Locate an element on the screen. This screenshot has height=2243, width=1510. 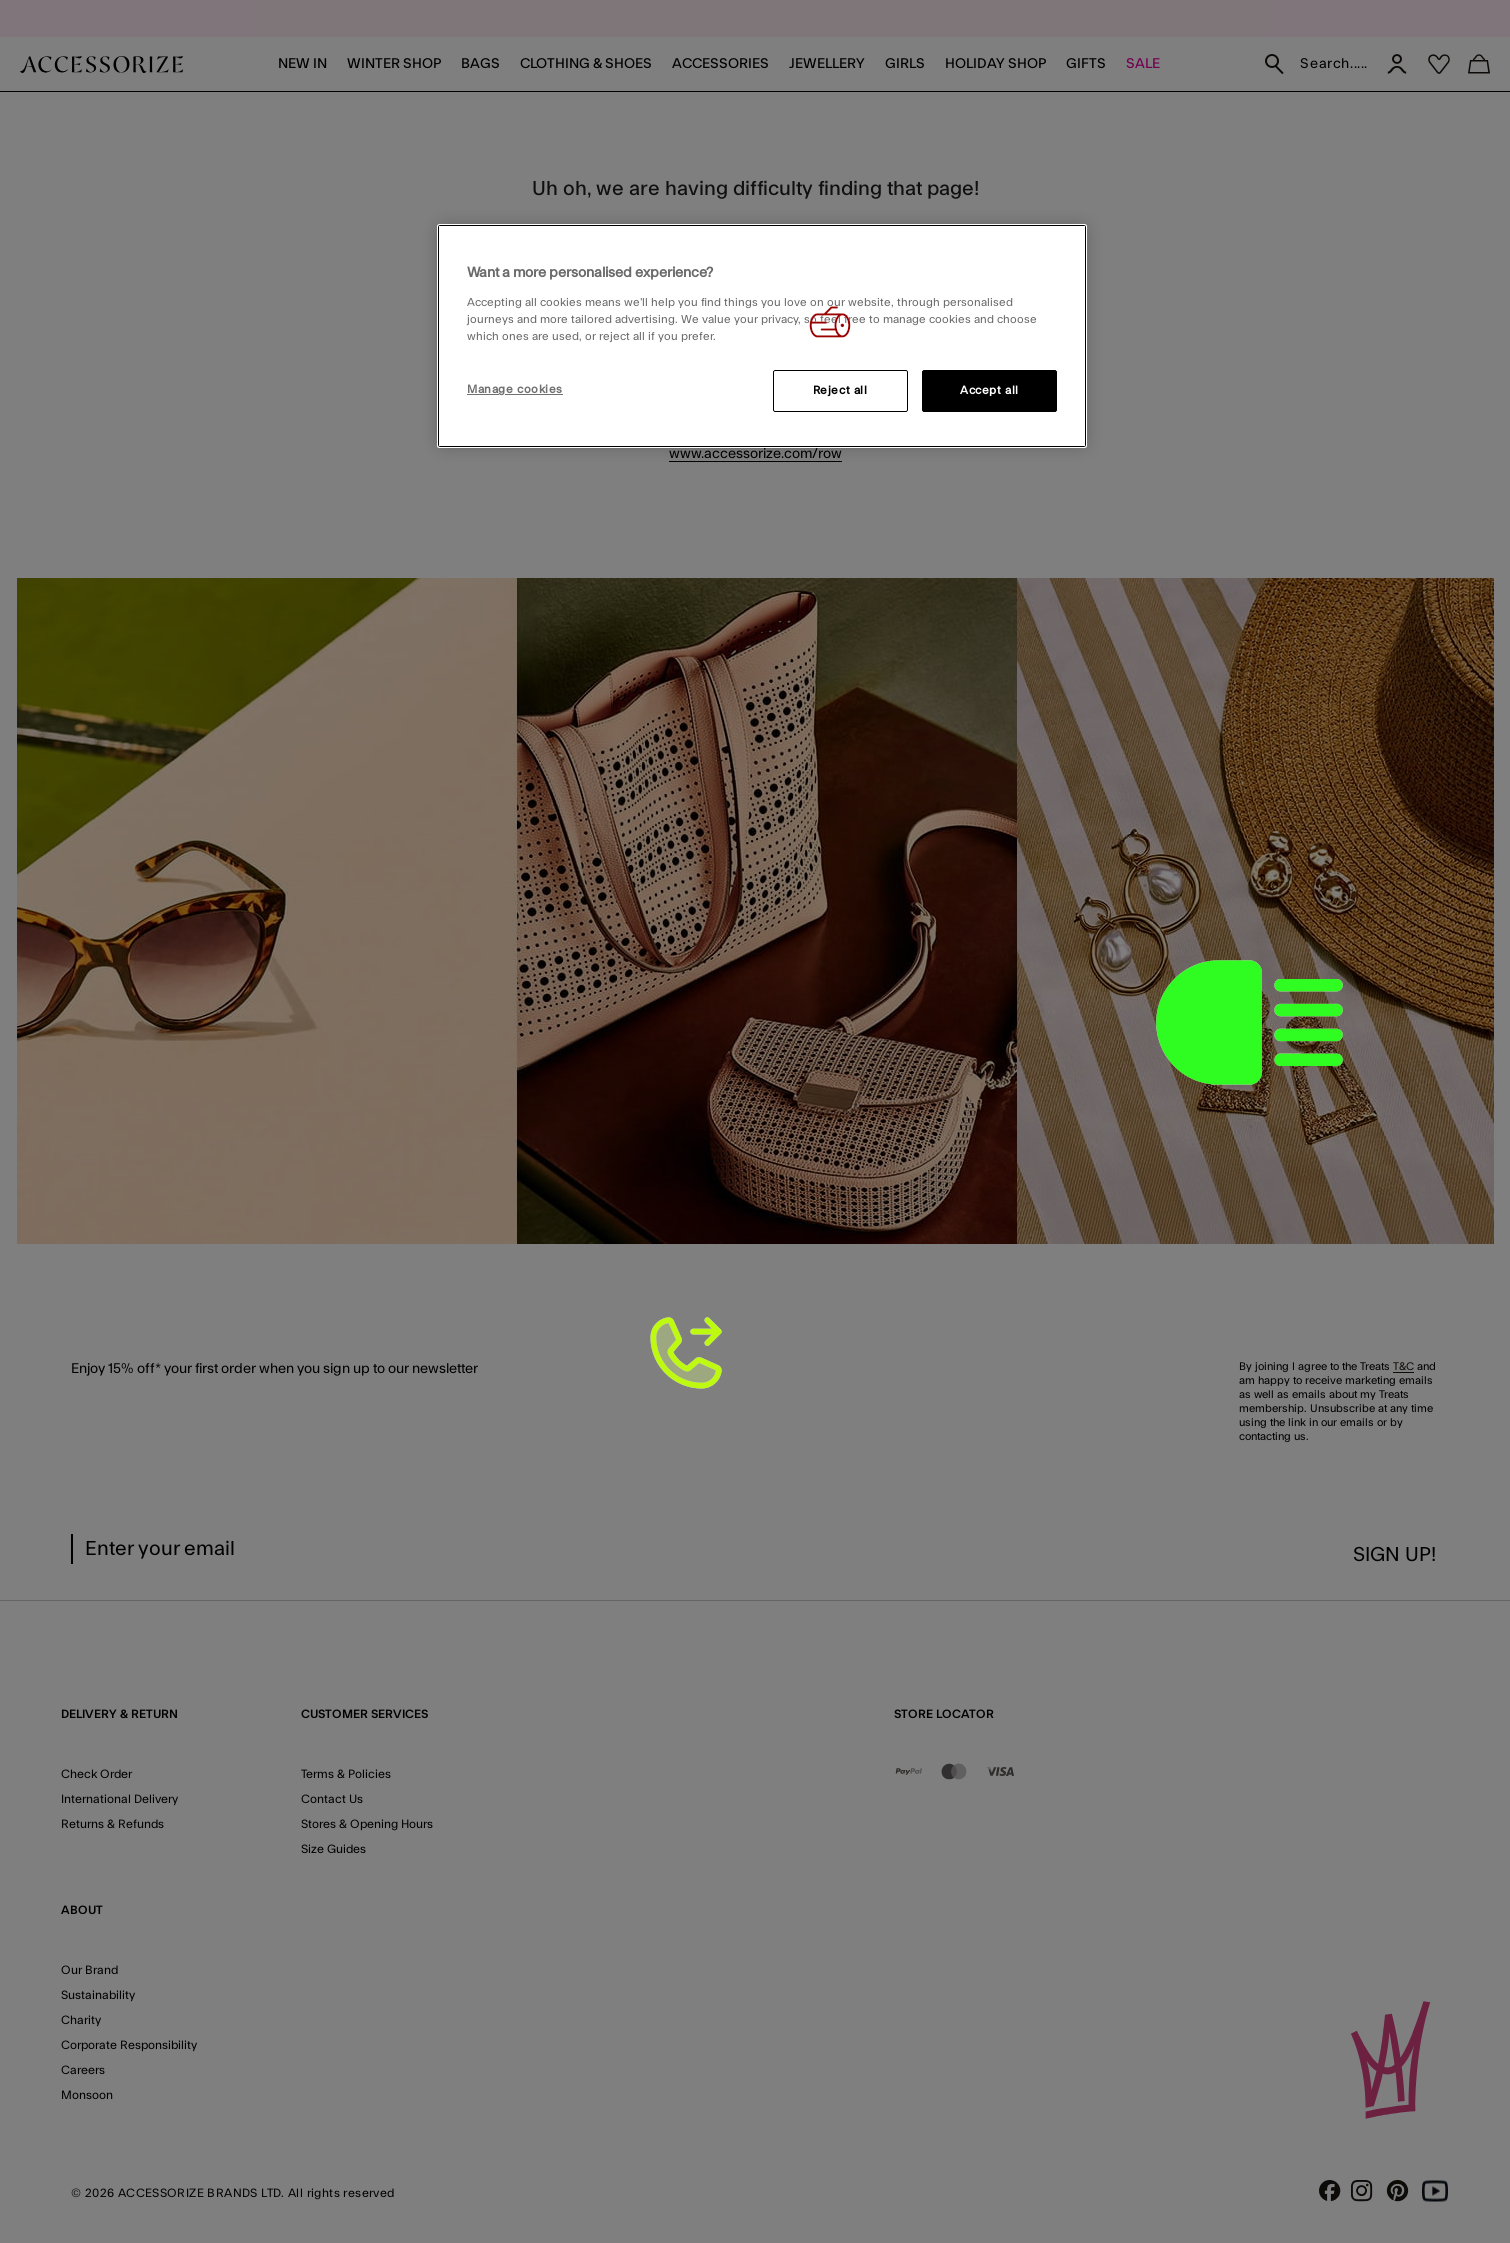
view activity log or history is located at coordinates (830, 324).